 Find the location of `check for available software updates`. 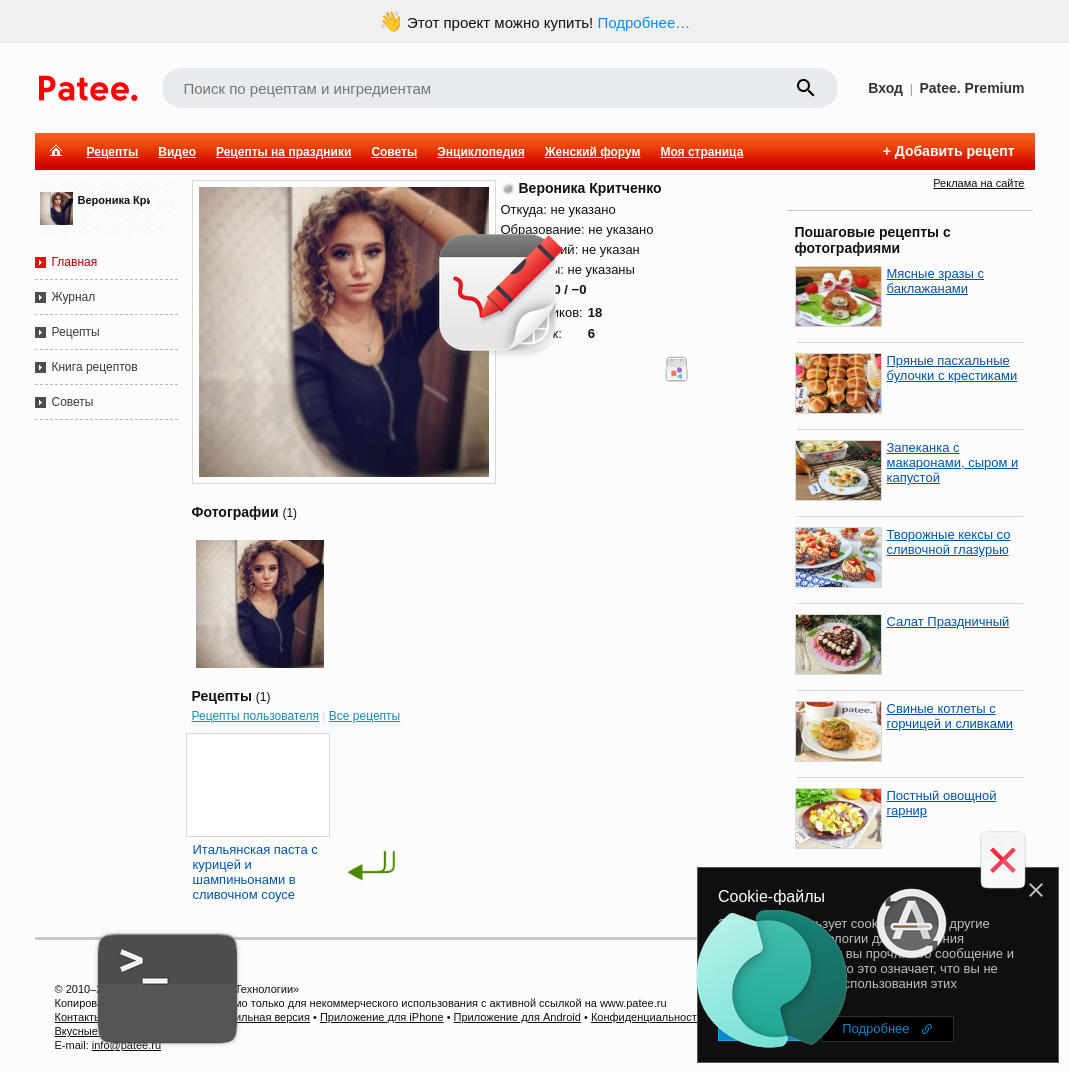

check for available software updates is located at coordinates (911, 923).